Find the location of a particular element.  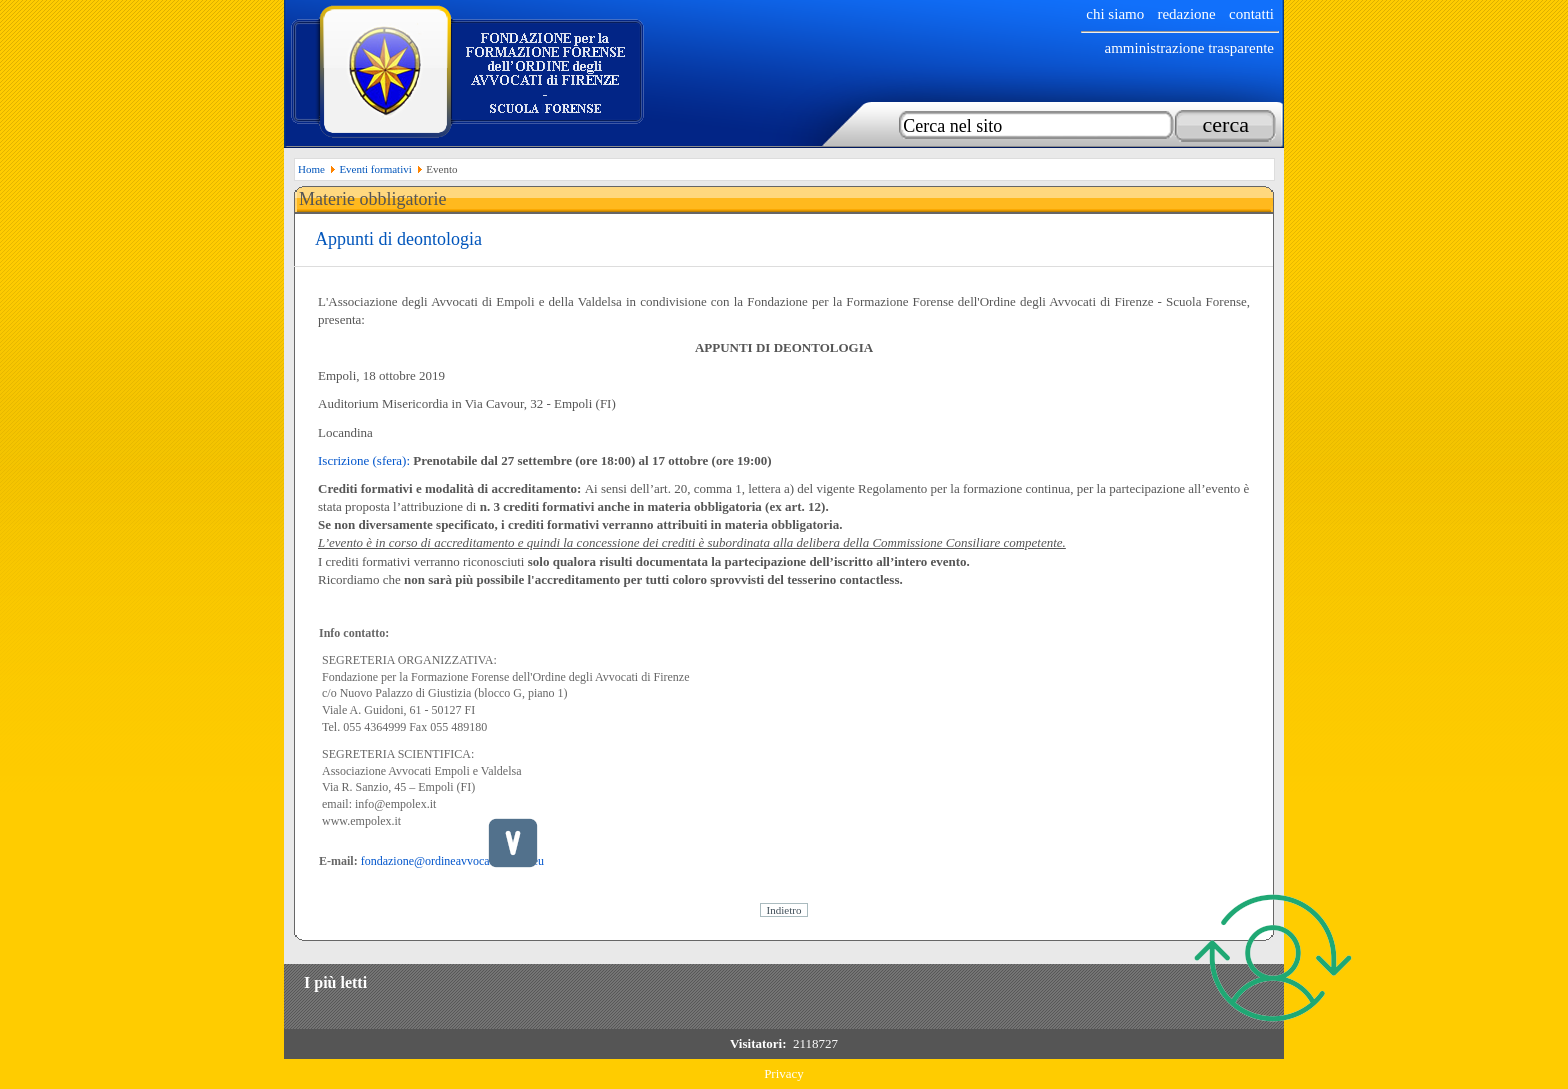

switch between user accounts is located at coordinates (1273, 958).